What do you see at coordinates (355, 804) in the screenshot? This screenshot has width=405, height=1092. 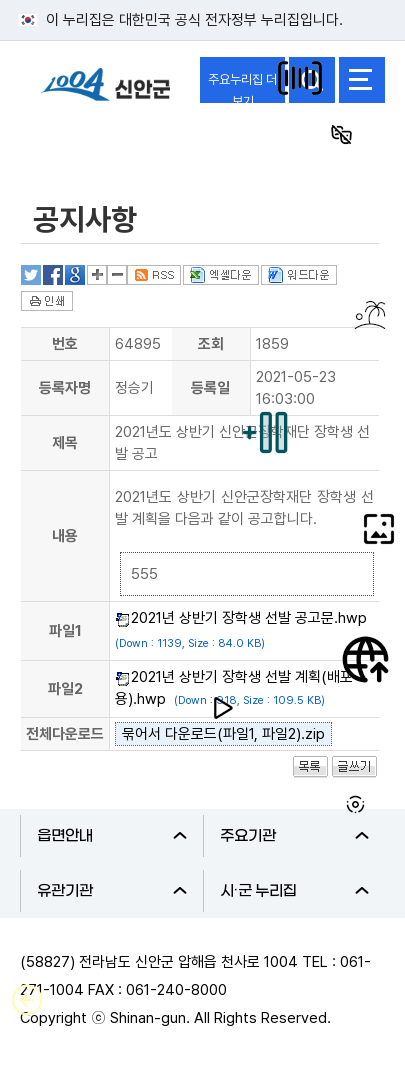 I see `access science or chemistry features` at bounding box center [355, 804].